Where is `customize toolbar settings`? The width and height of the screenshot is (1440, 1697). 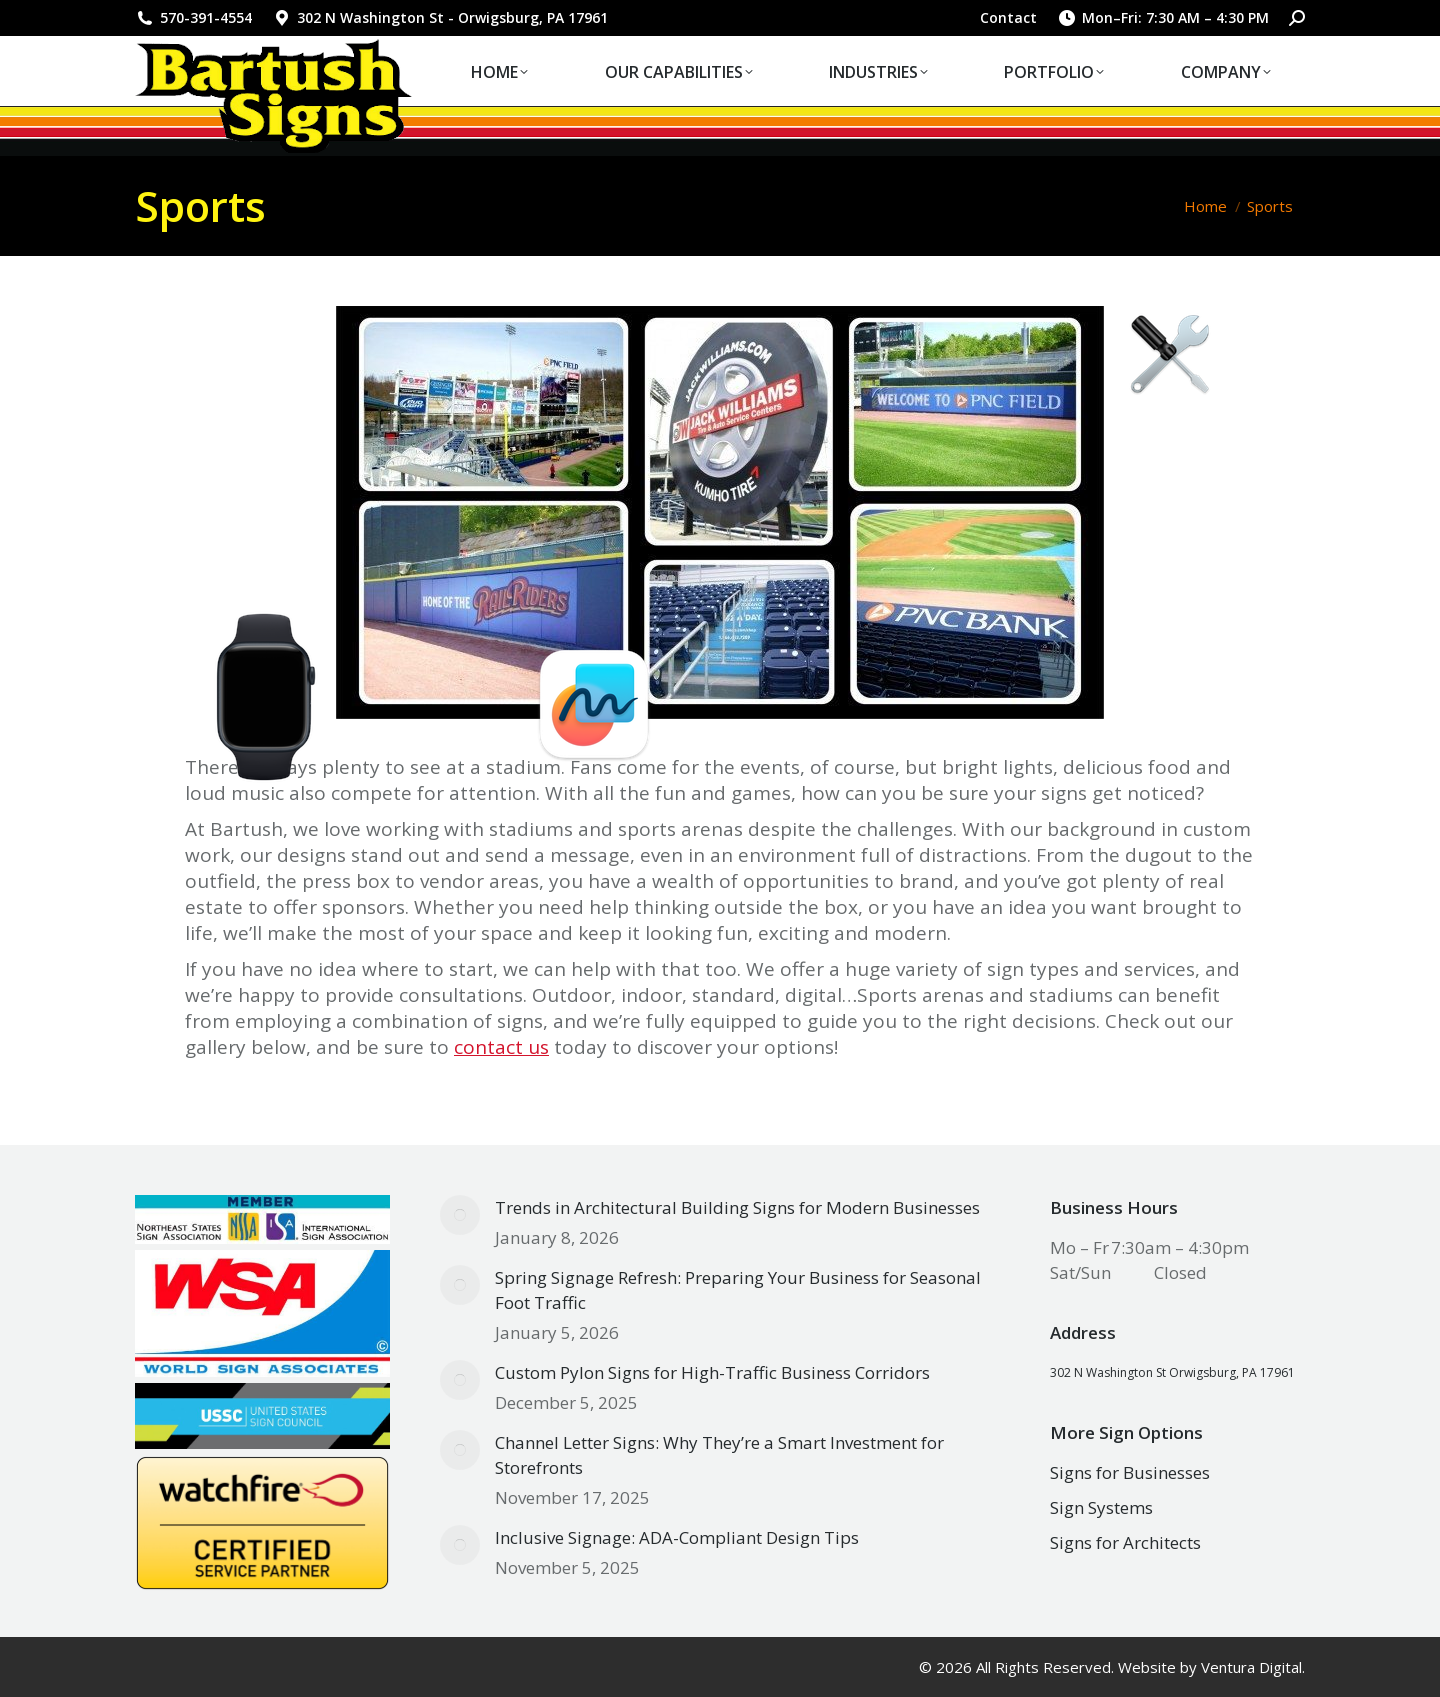
customize toolbar settings is located at coordinates (1170, 355).